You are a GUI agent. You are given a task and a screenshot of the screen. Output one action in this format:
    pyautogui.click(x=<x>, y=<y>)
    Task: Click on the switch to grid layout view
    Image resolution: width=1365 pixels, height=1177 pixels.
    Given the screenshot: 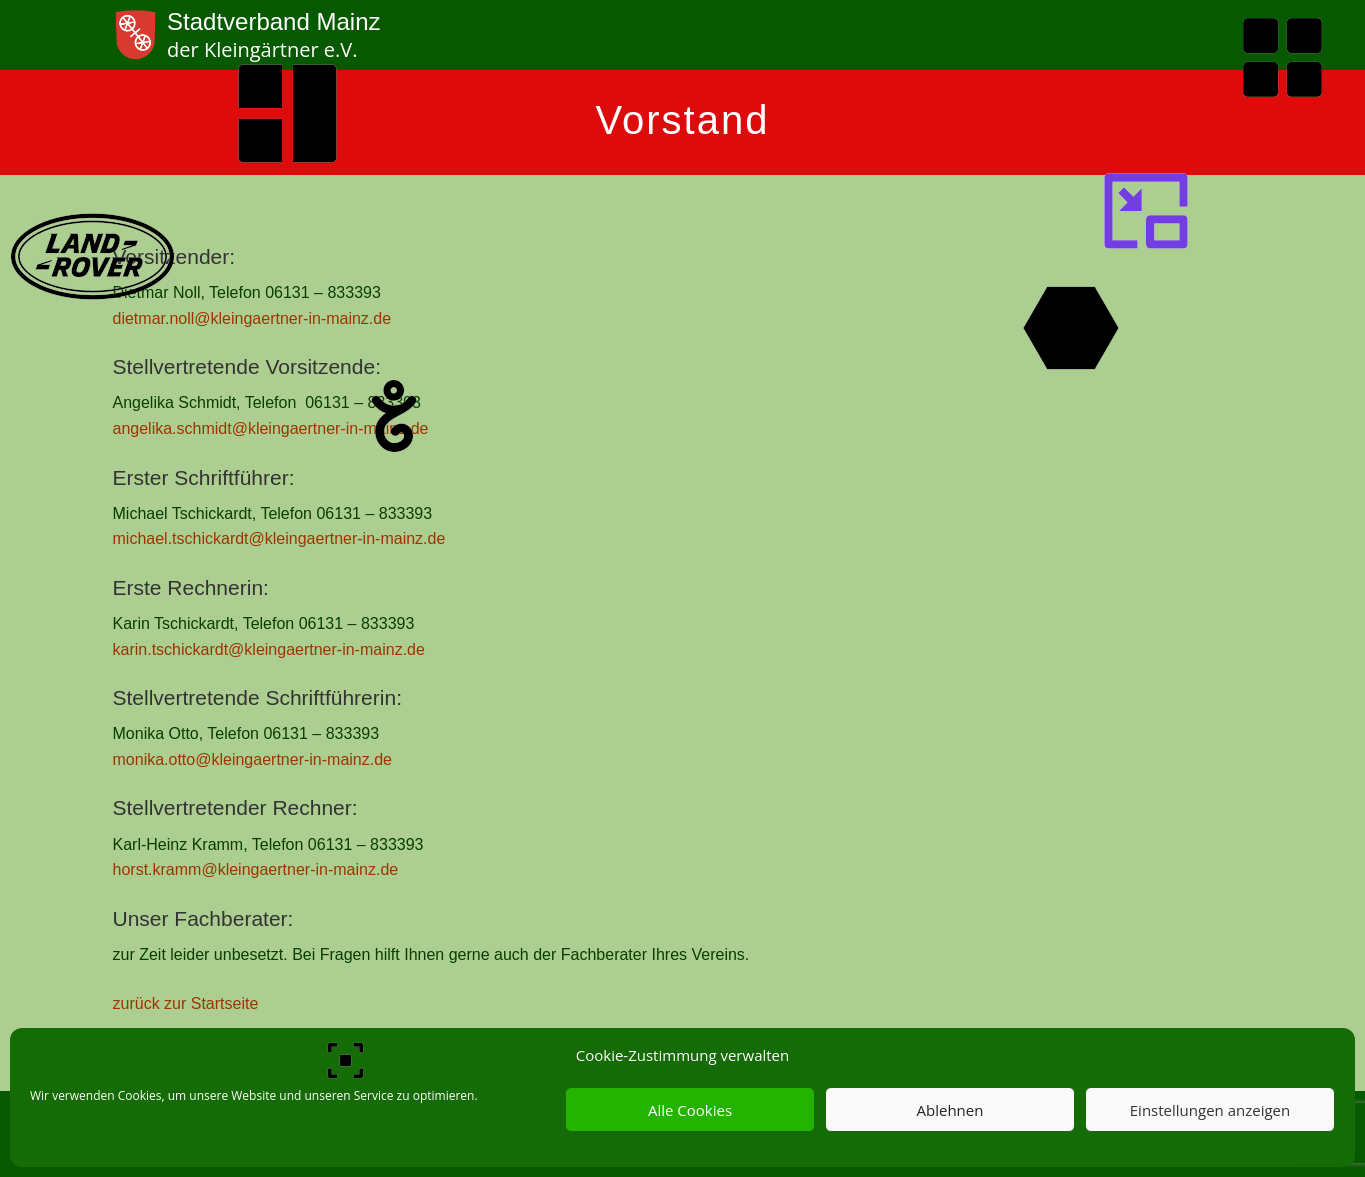 What is the action you would take?
    pyautogui.click(x=287, y=113)
    